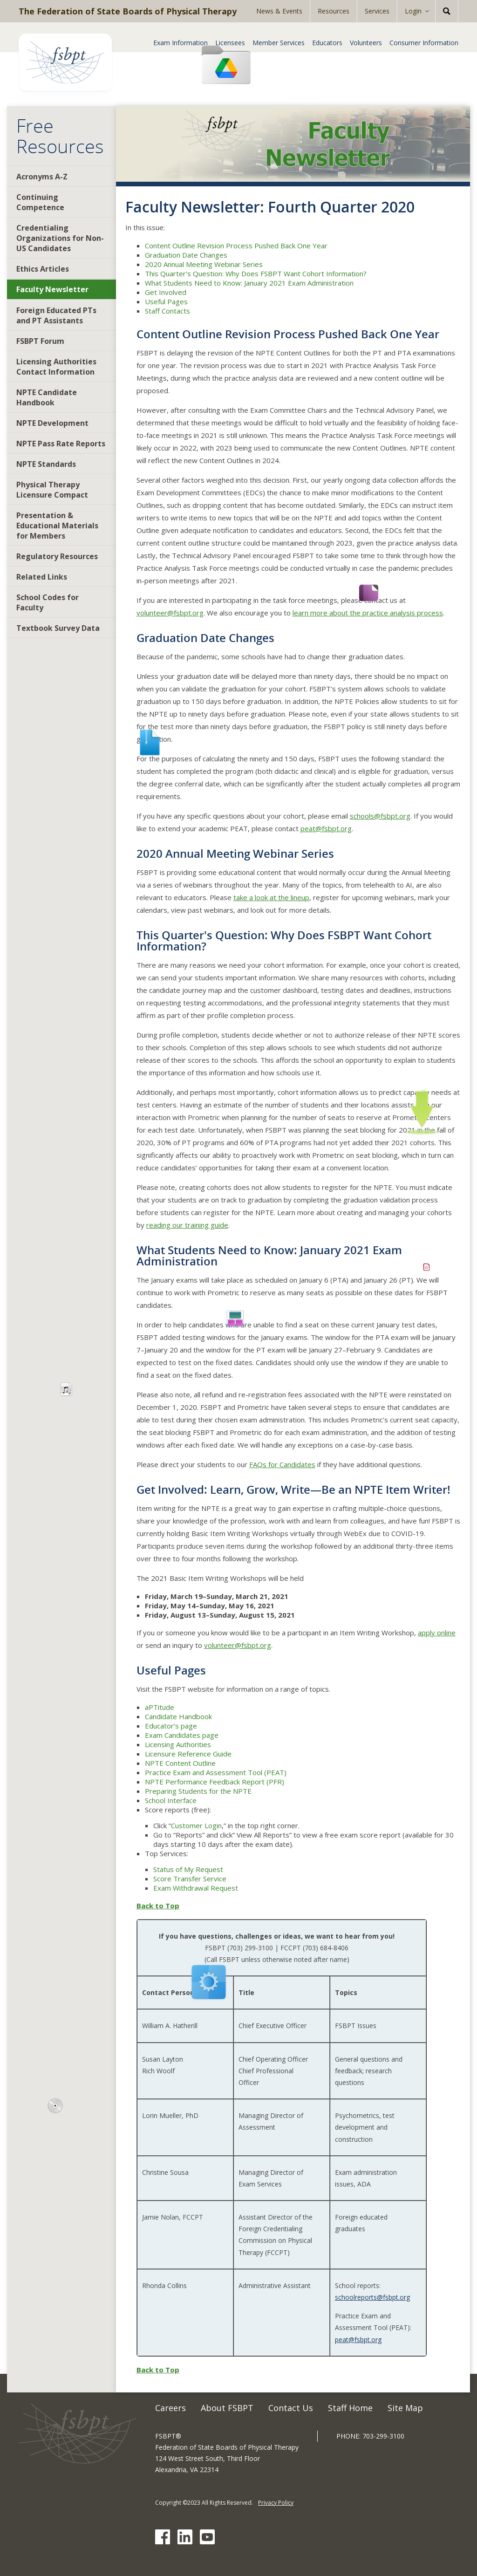  What do you see at coordinates (226, 66) in the screenshot?
I see `open google drive folder` at bounding box center [226, 66].